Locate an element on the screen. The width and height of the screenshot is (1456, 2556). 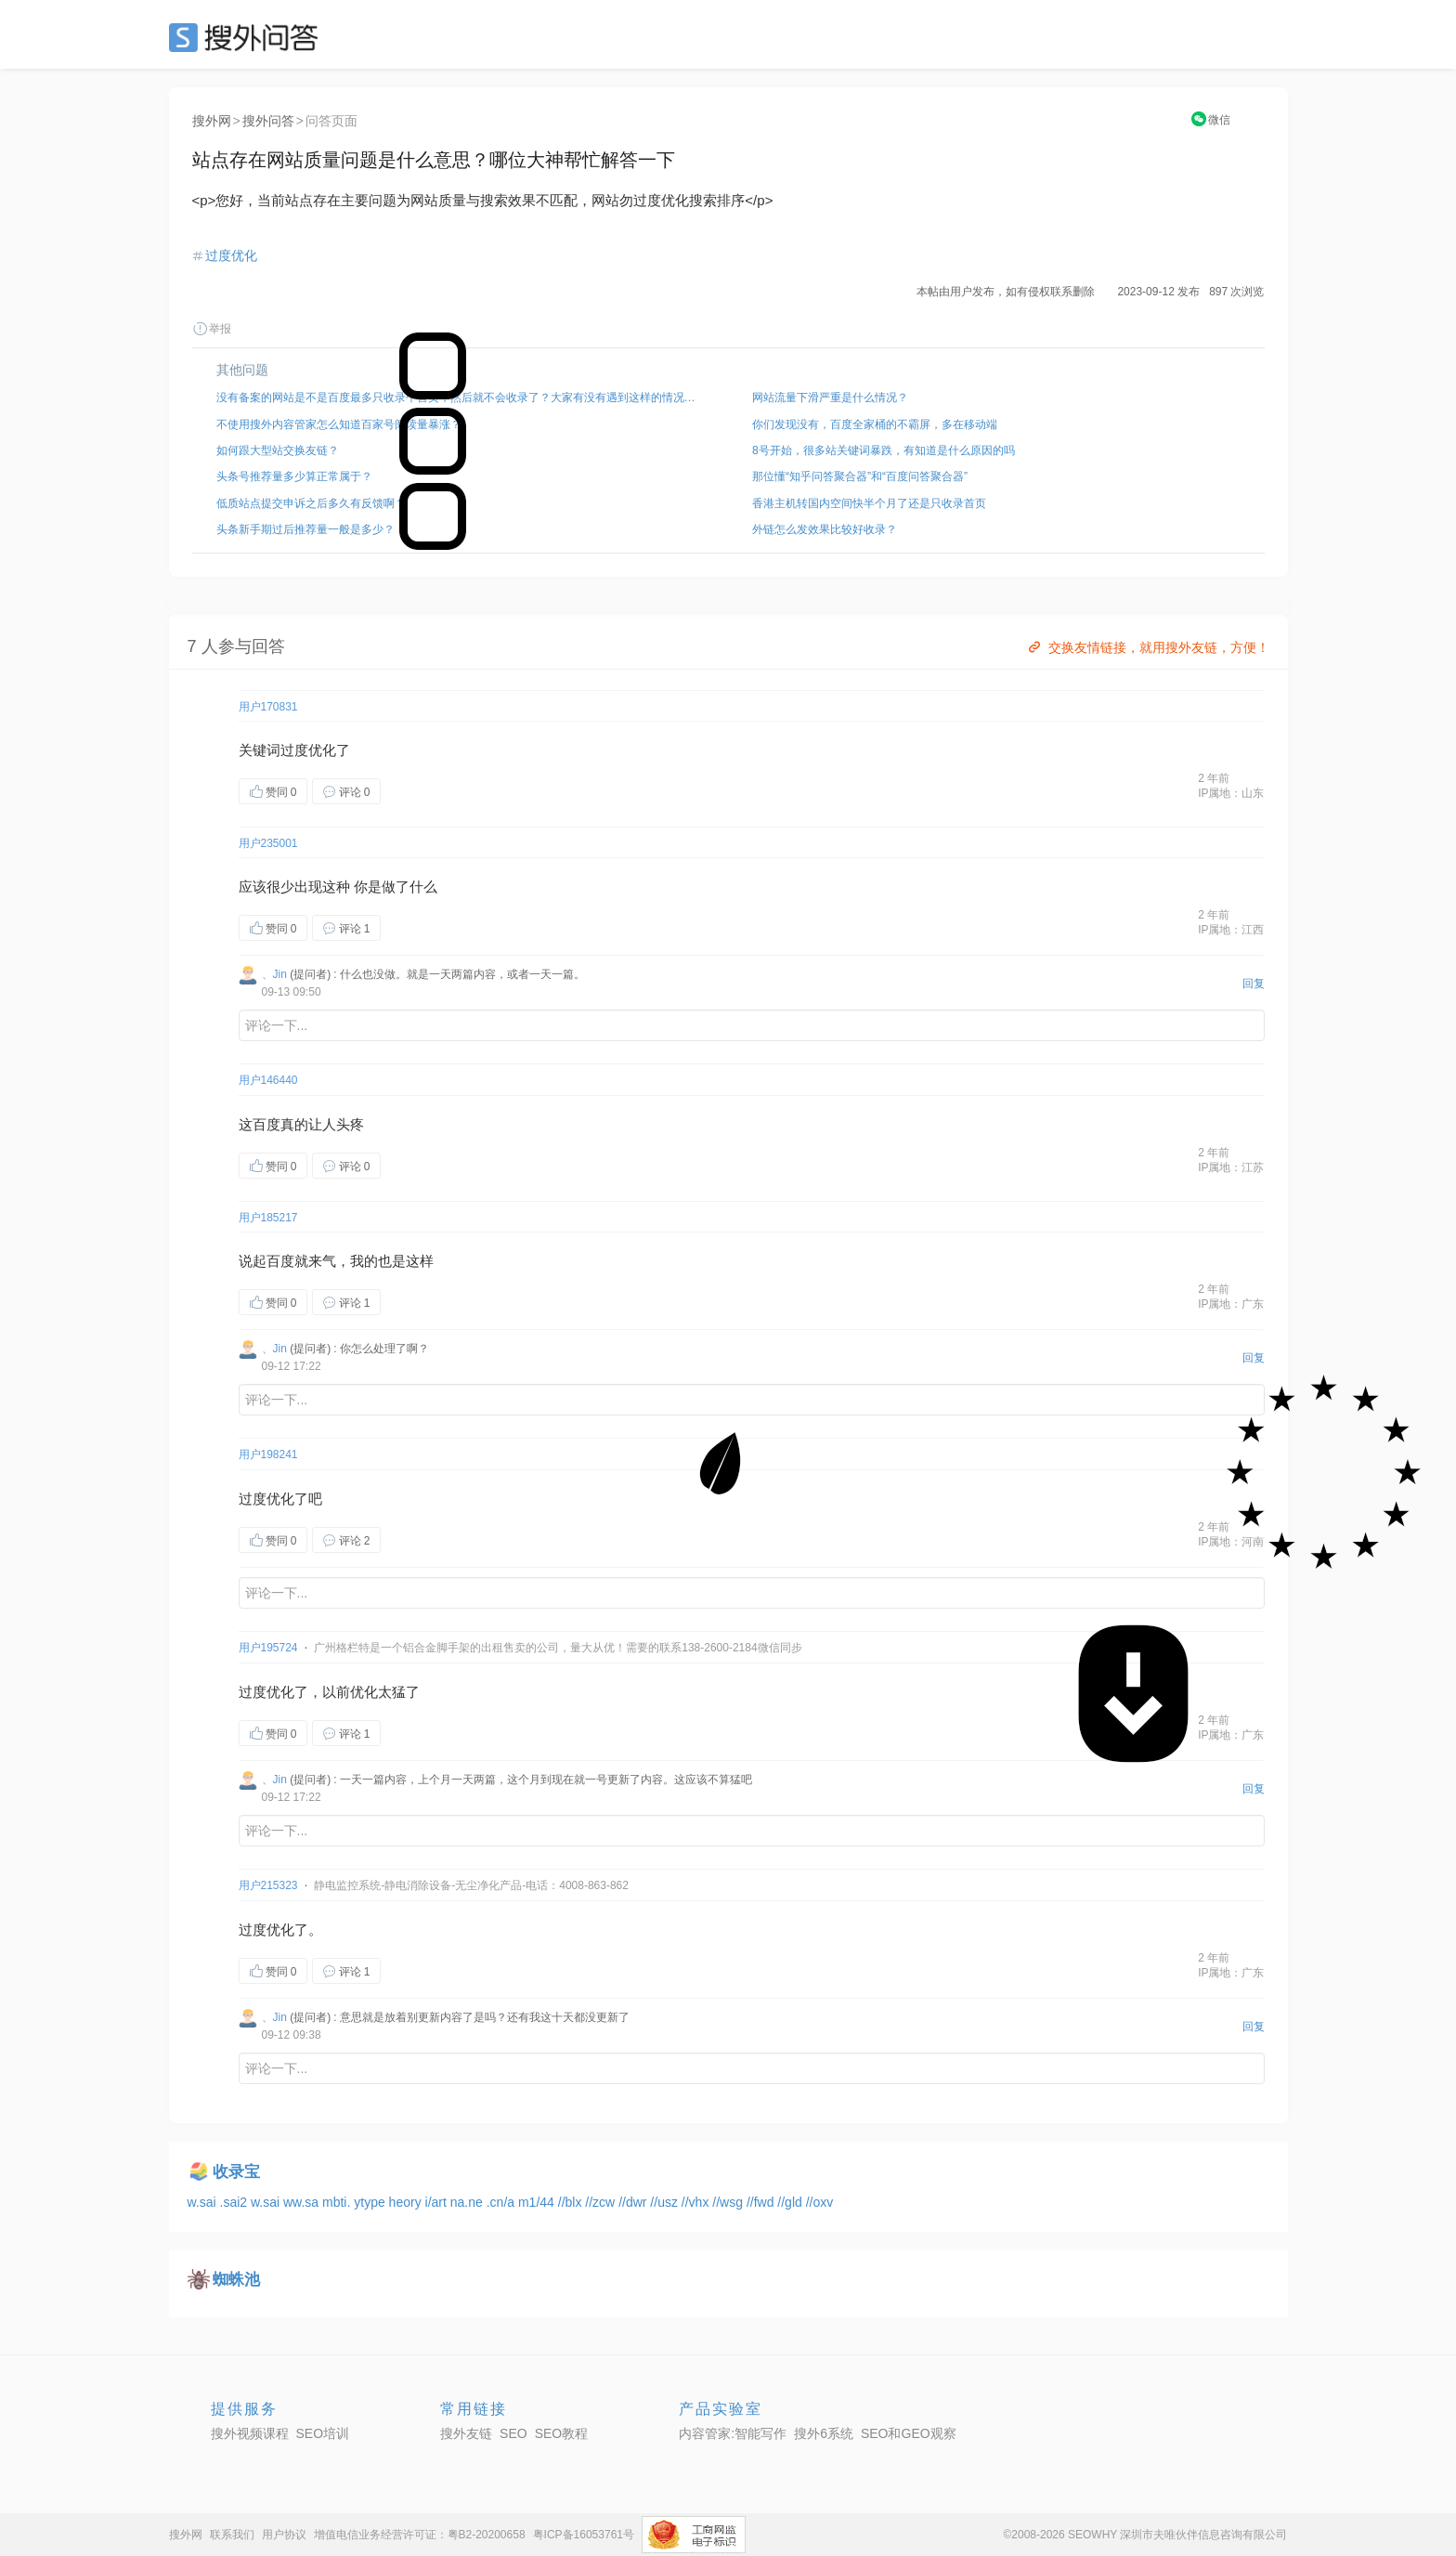
indicates EU-related content or services is located at coordinates (1323, 1471).